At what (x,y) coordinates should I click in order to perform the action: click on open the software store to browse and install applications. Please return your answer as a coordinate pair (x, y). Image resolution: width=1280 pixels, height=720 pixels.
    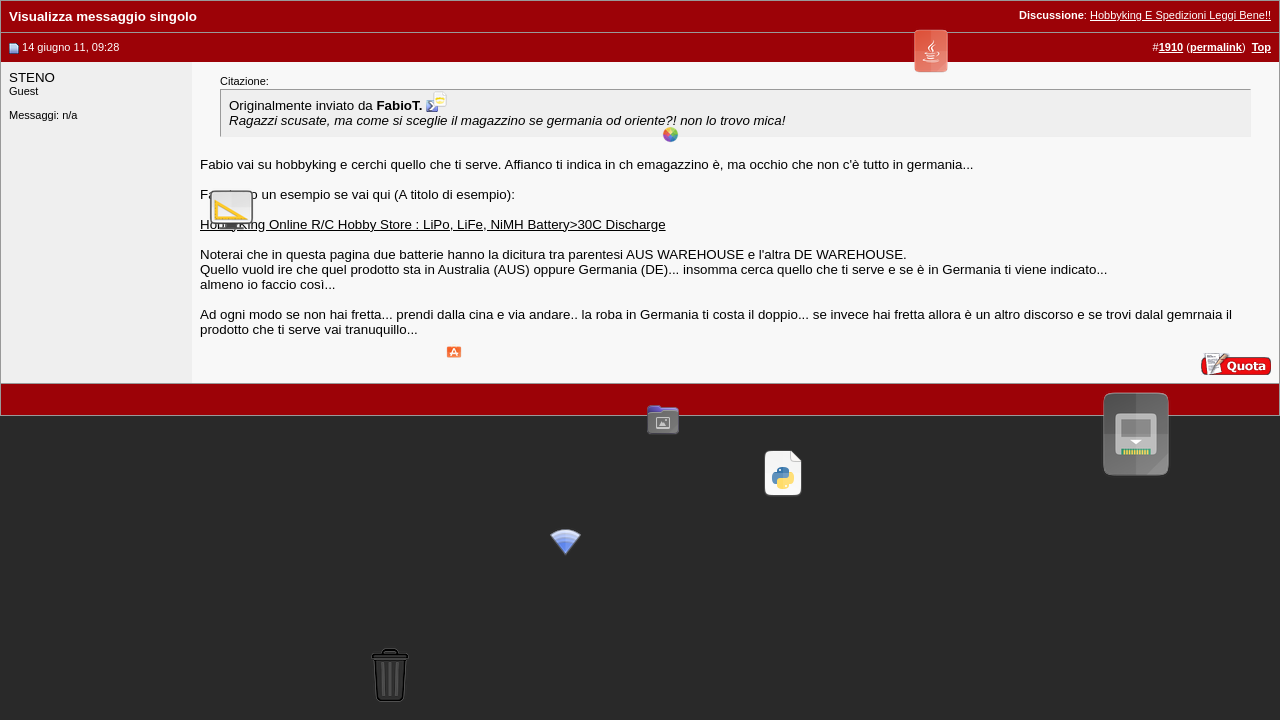
    Looking at the image, I should click on (454, 352).